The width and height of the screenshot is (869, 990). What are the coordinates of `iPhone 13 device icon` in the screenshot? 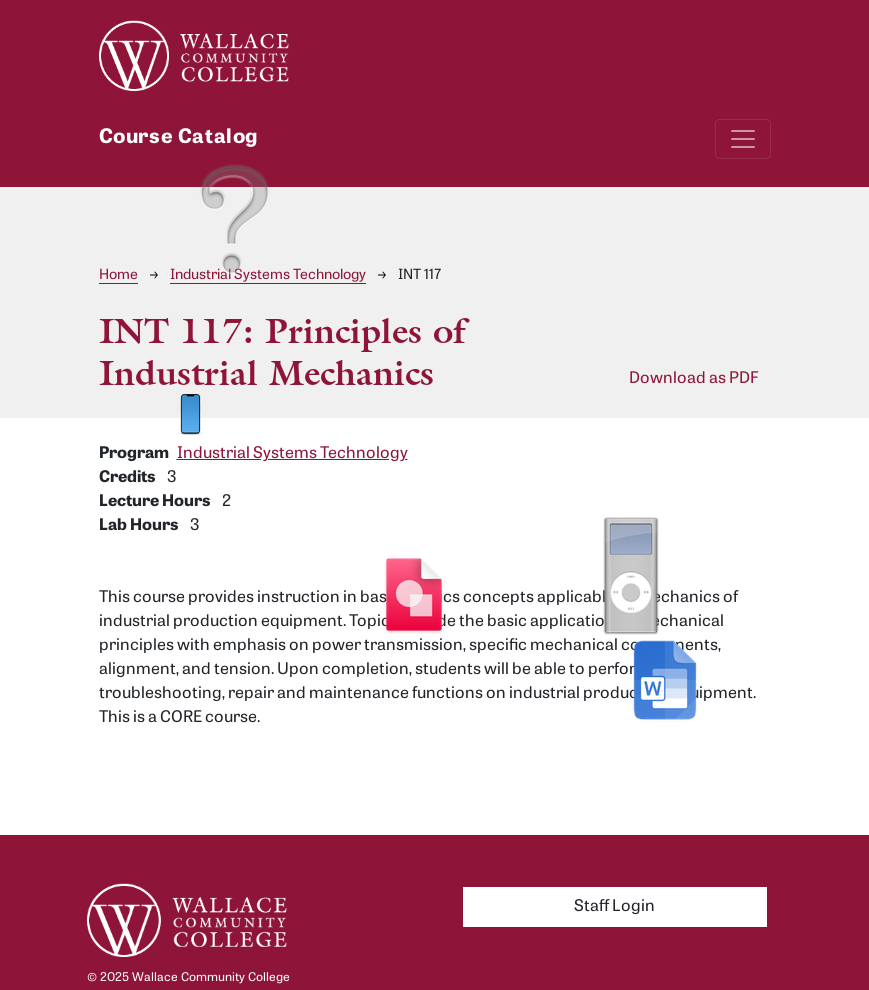 It's located at (190, 414).